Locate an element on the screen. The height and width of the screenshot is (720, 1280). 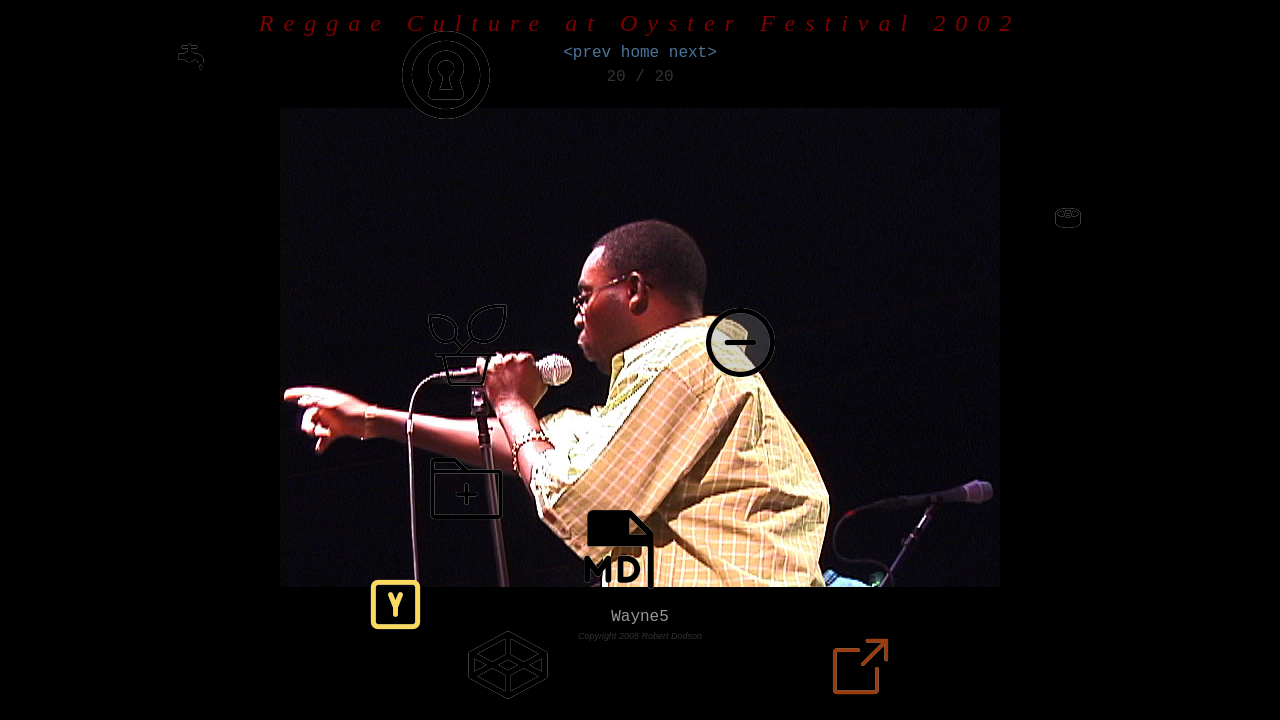
create a new folder is located at coordinates (466, 488).